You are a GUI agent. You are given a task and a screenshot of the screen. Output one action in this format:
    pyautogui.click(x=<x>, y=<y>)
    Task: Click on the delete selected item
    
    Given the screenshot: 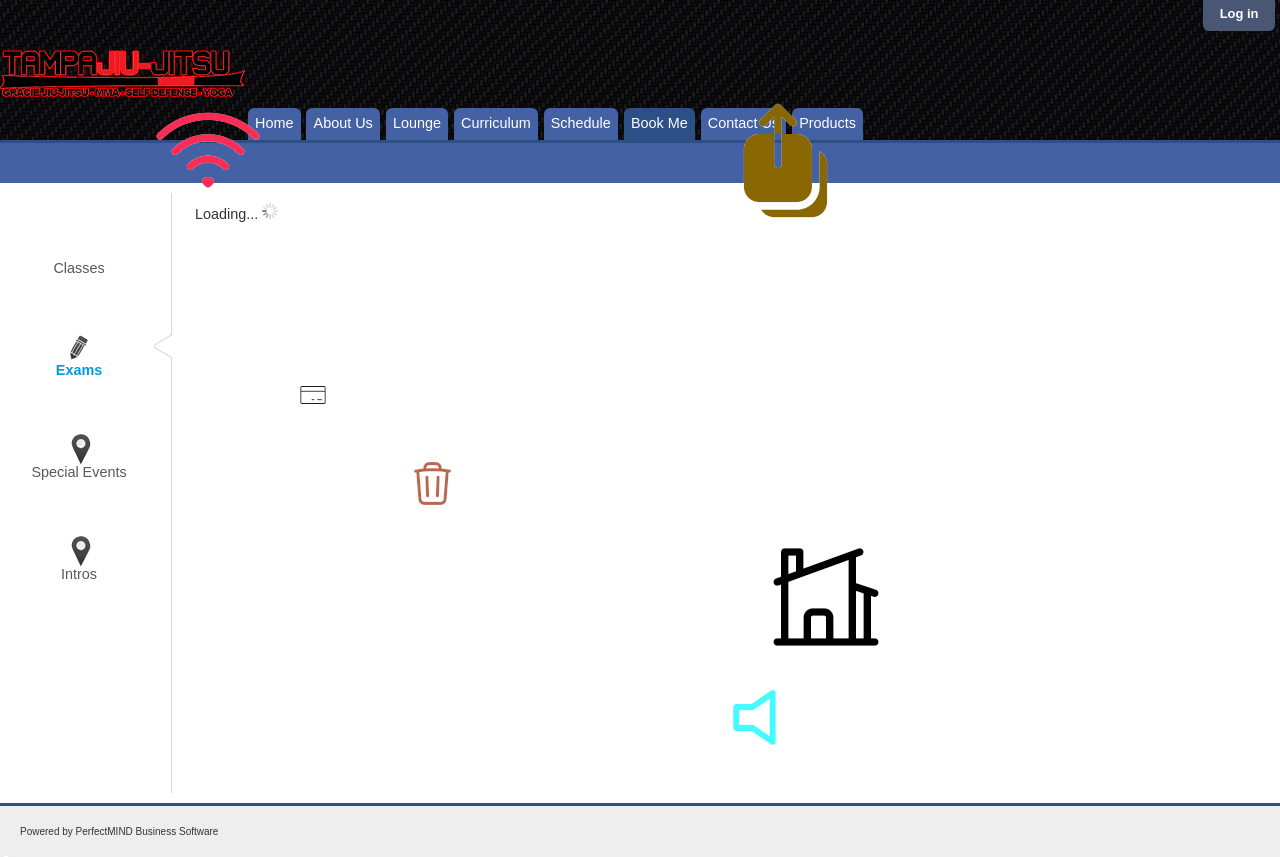 What is the action you would take?
    pyautogui.click(x=432, y=483)
    